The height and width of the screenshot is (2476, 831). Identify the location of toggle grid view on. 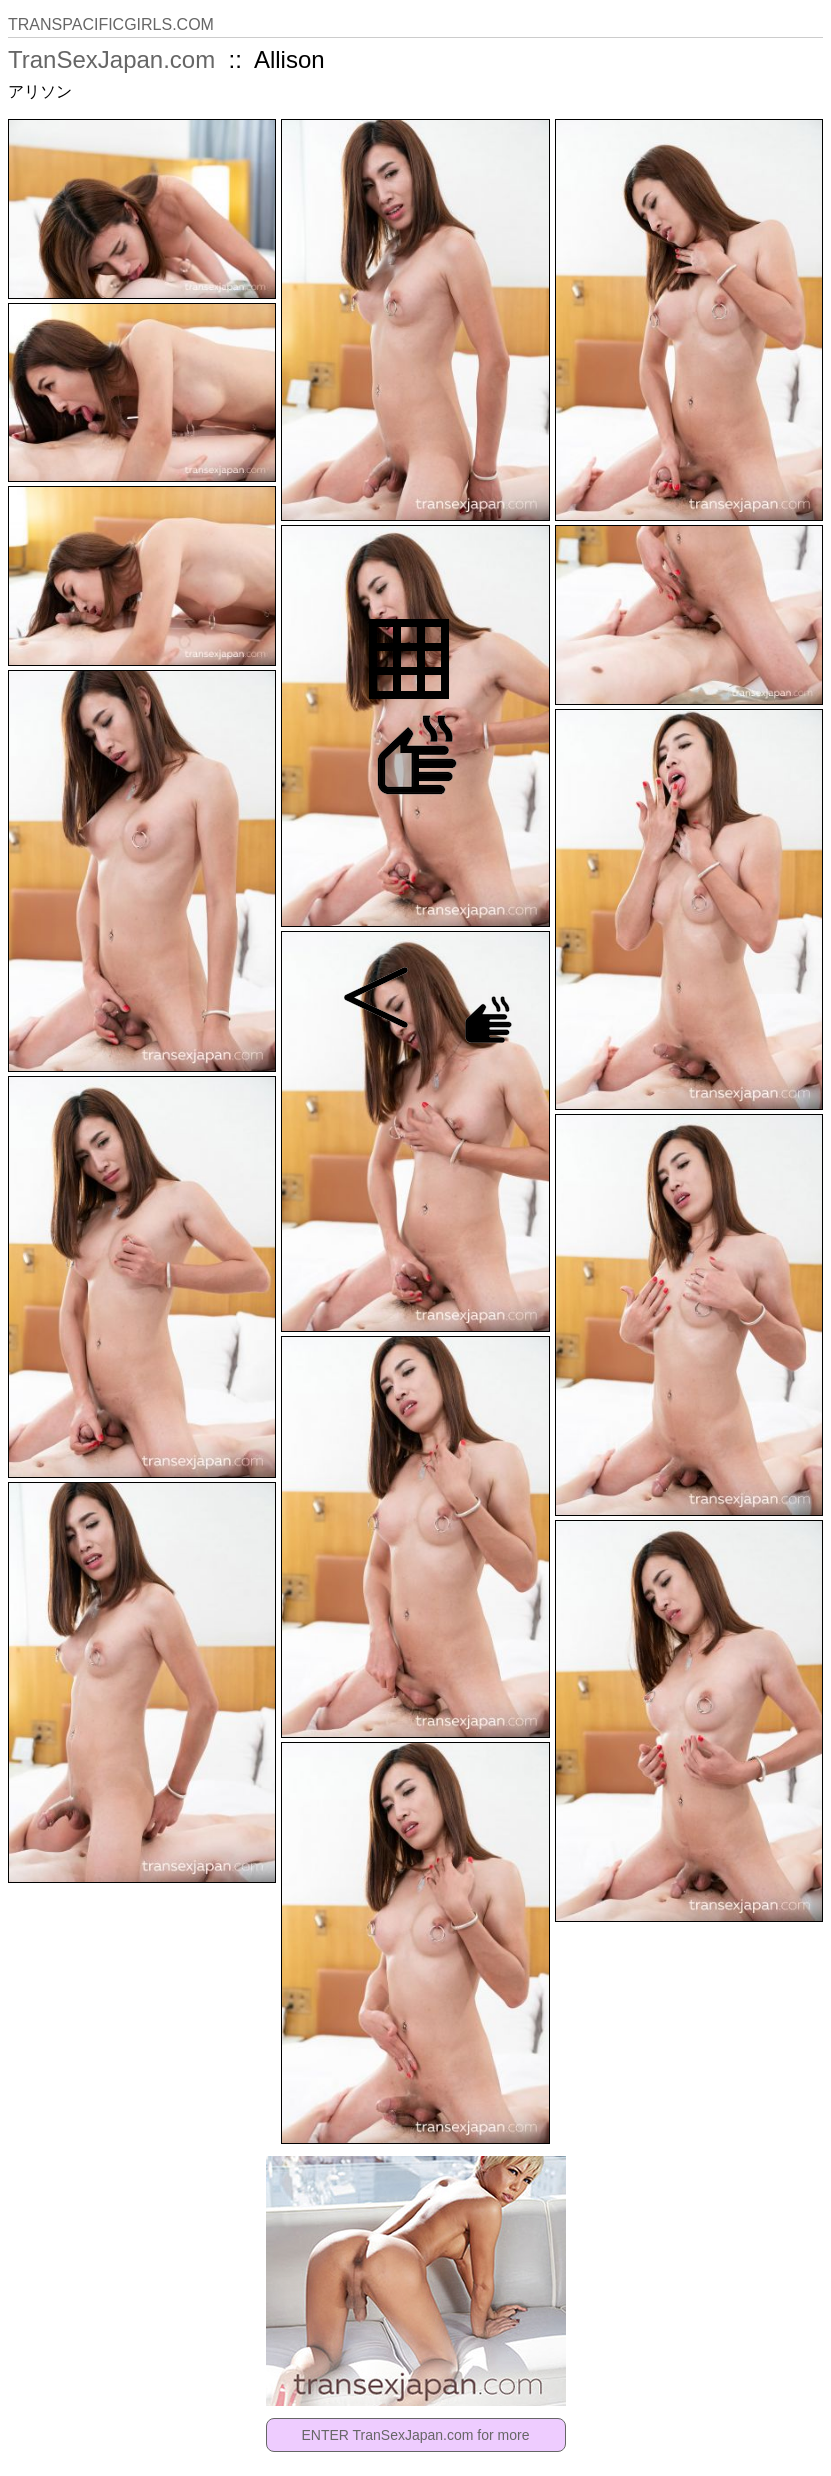
(409, 659).